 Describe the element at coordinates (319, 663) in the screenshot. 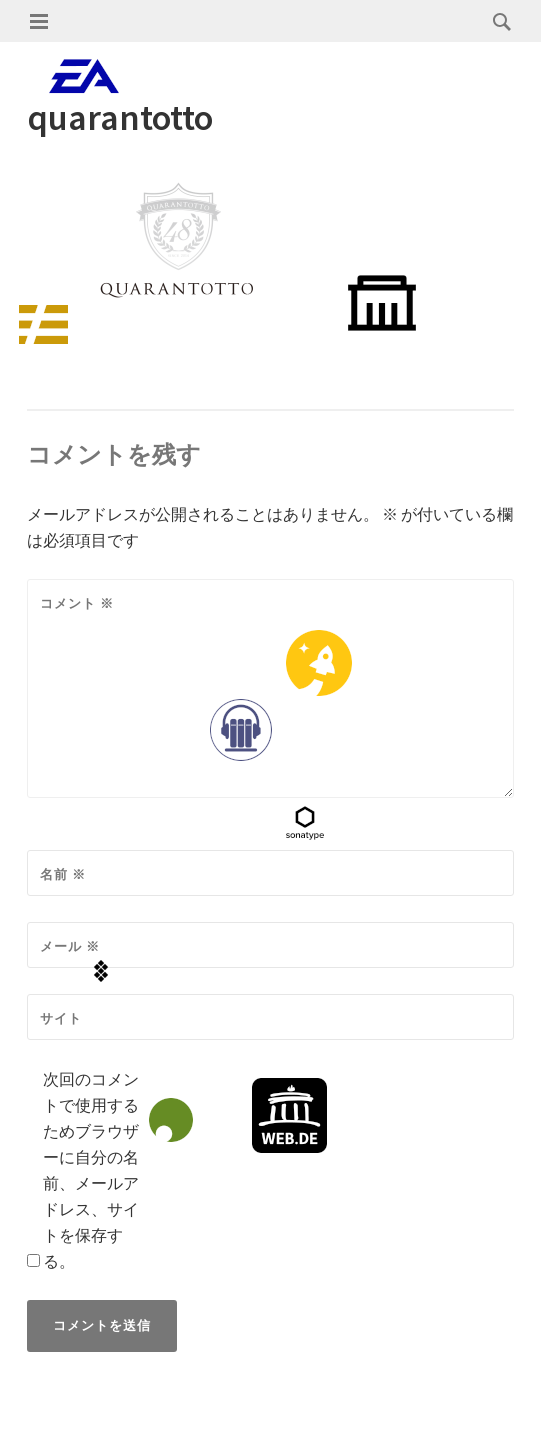

I see `starship cross-shell prompt branding` at that location.